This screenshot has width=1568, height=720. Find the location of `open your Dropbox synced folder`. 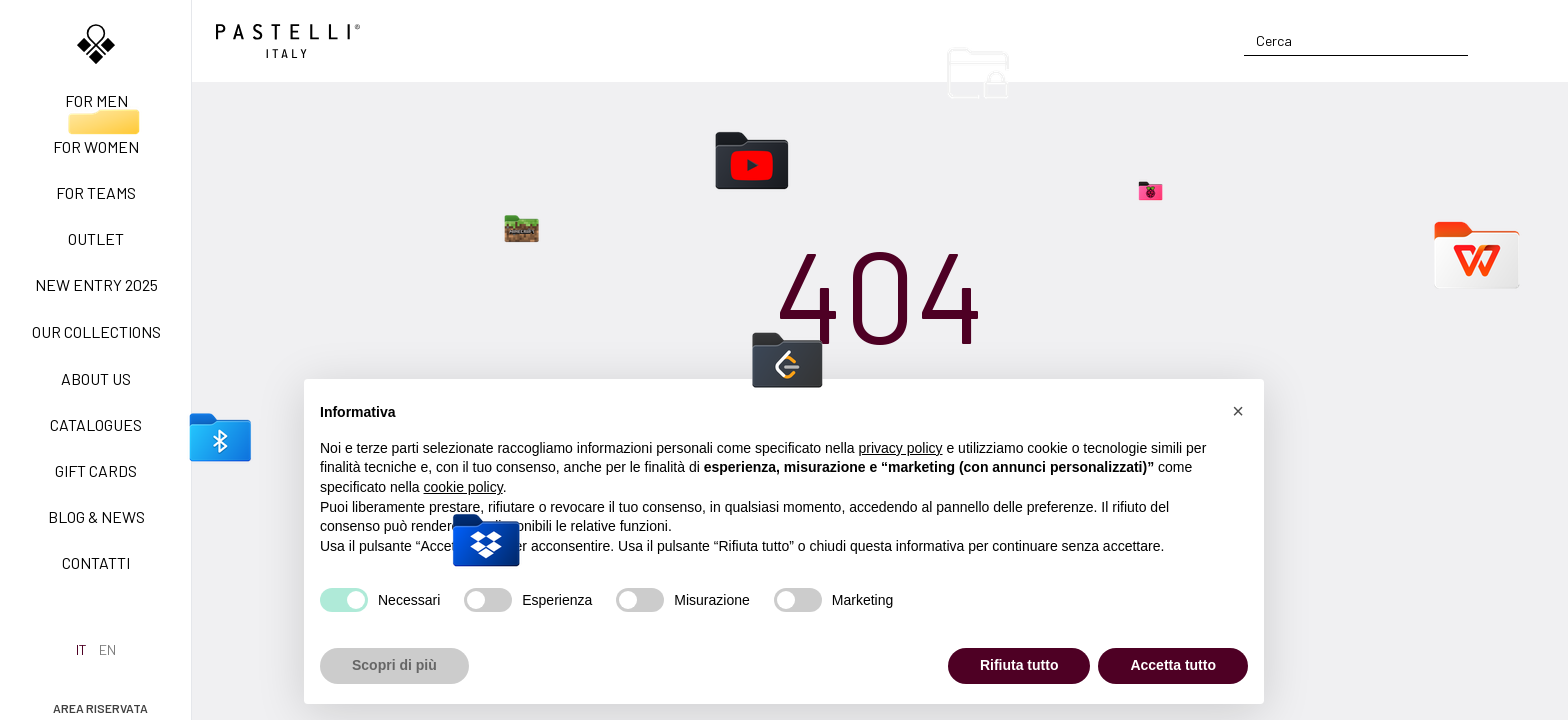

open your Dropbox synced folder is located at coordinates (486, 542).